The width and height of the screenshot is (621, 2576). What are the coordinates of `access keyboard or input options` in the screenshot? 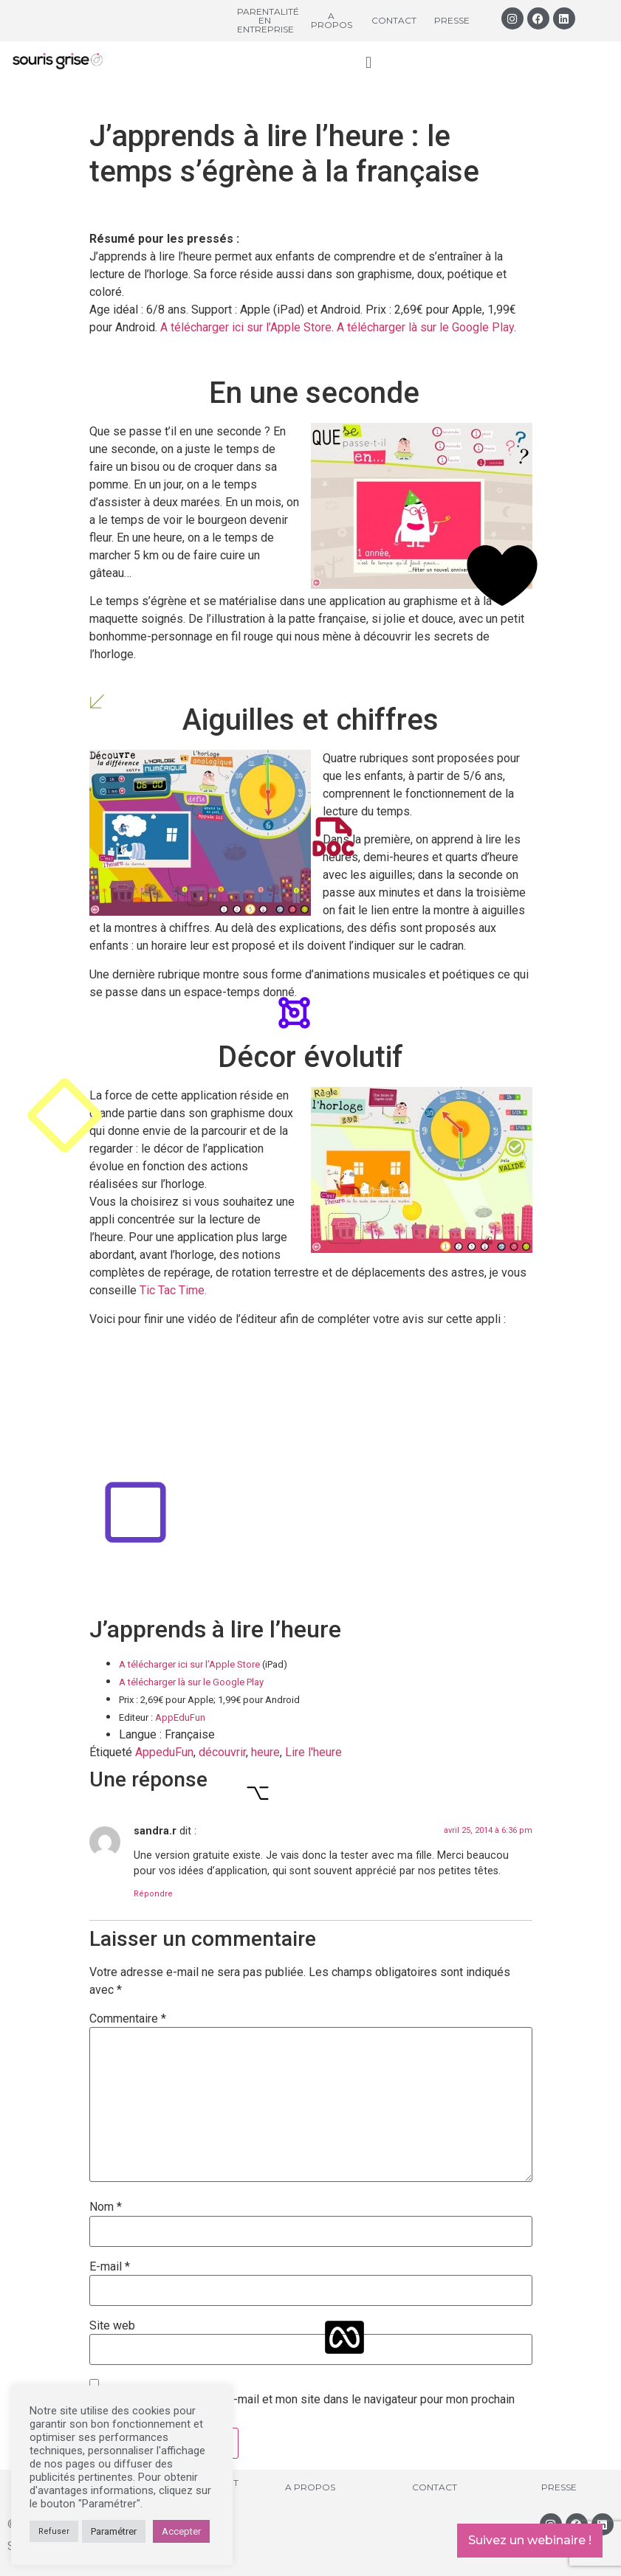 It's located at (258, 1792).